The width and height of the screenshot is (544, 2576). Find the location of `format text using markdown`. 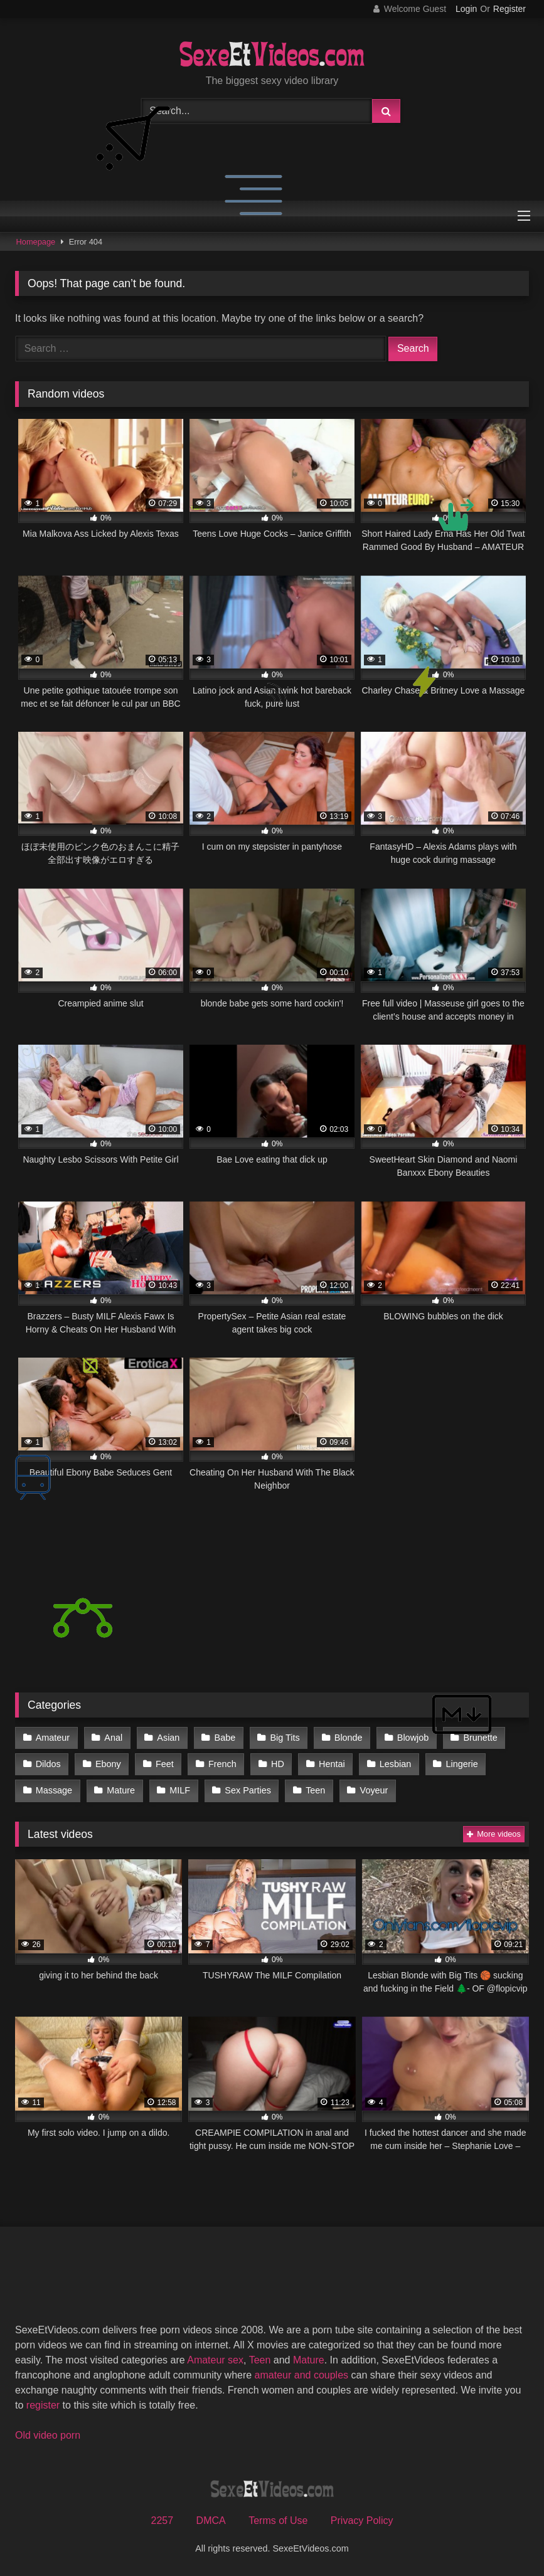

format text using markdown is located at coordinates (462, 1714).